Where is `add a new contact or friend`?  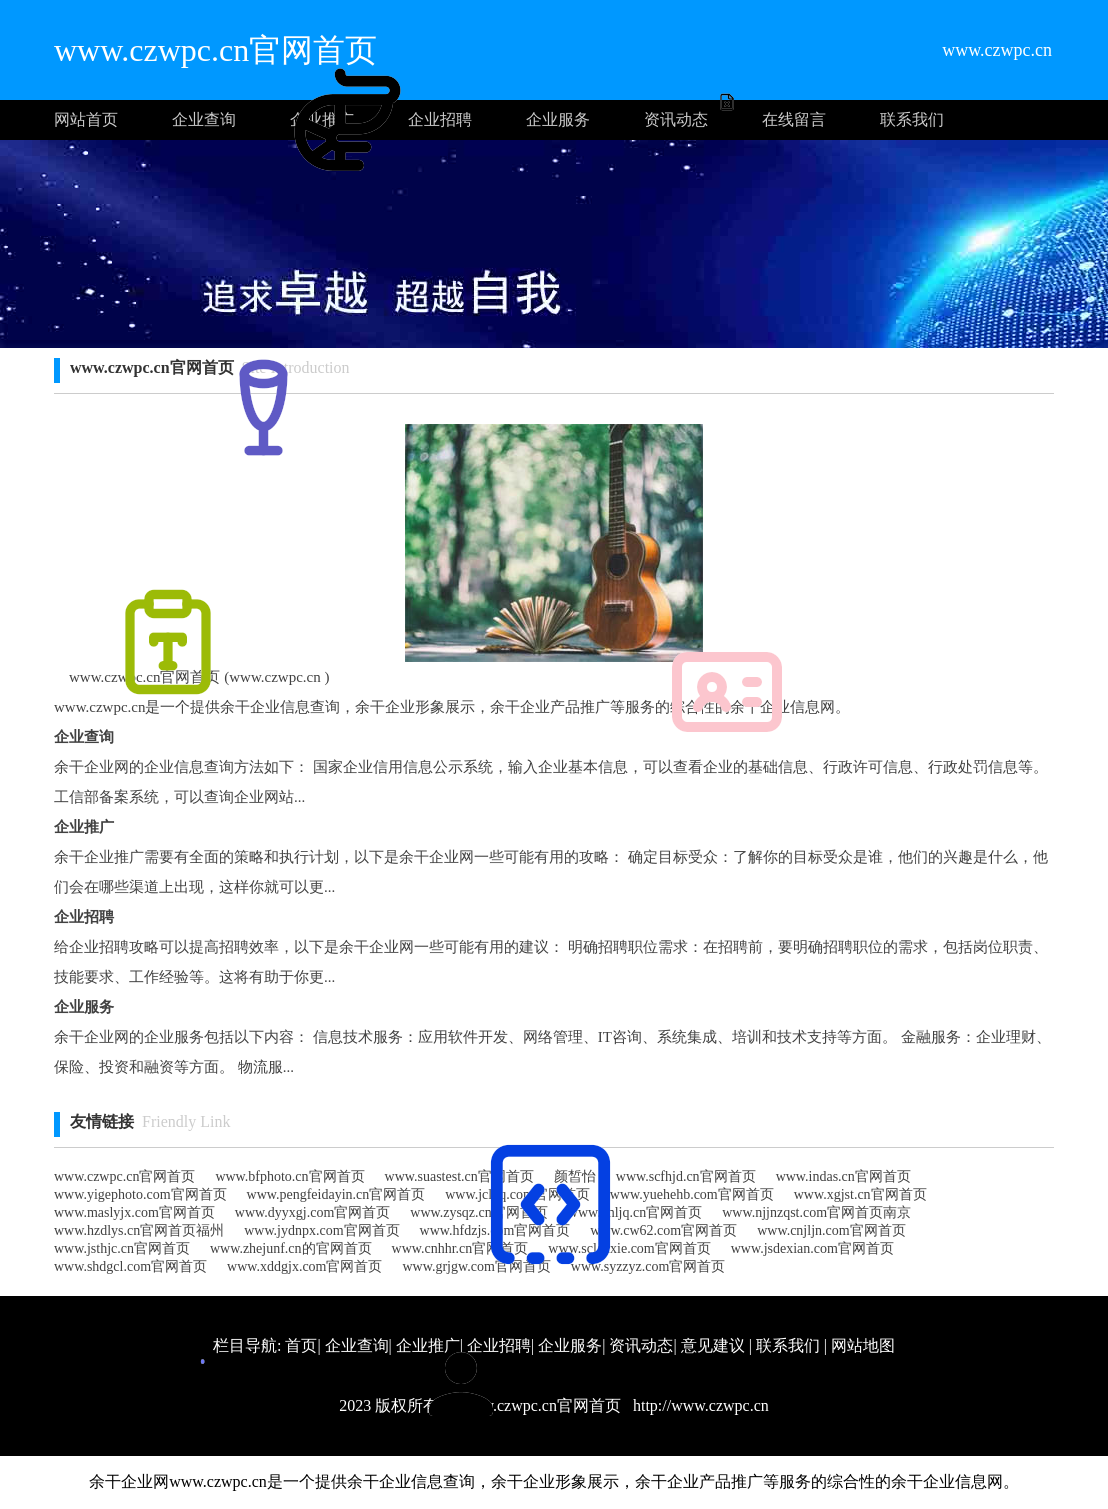 add a new contact or friend is located at coordinates (473, 1384).